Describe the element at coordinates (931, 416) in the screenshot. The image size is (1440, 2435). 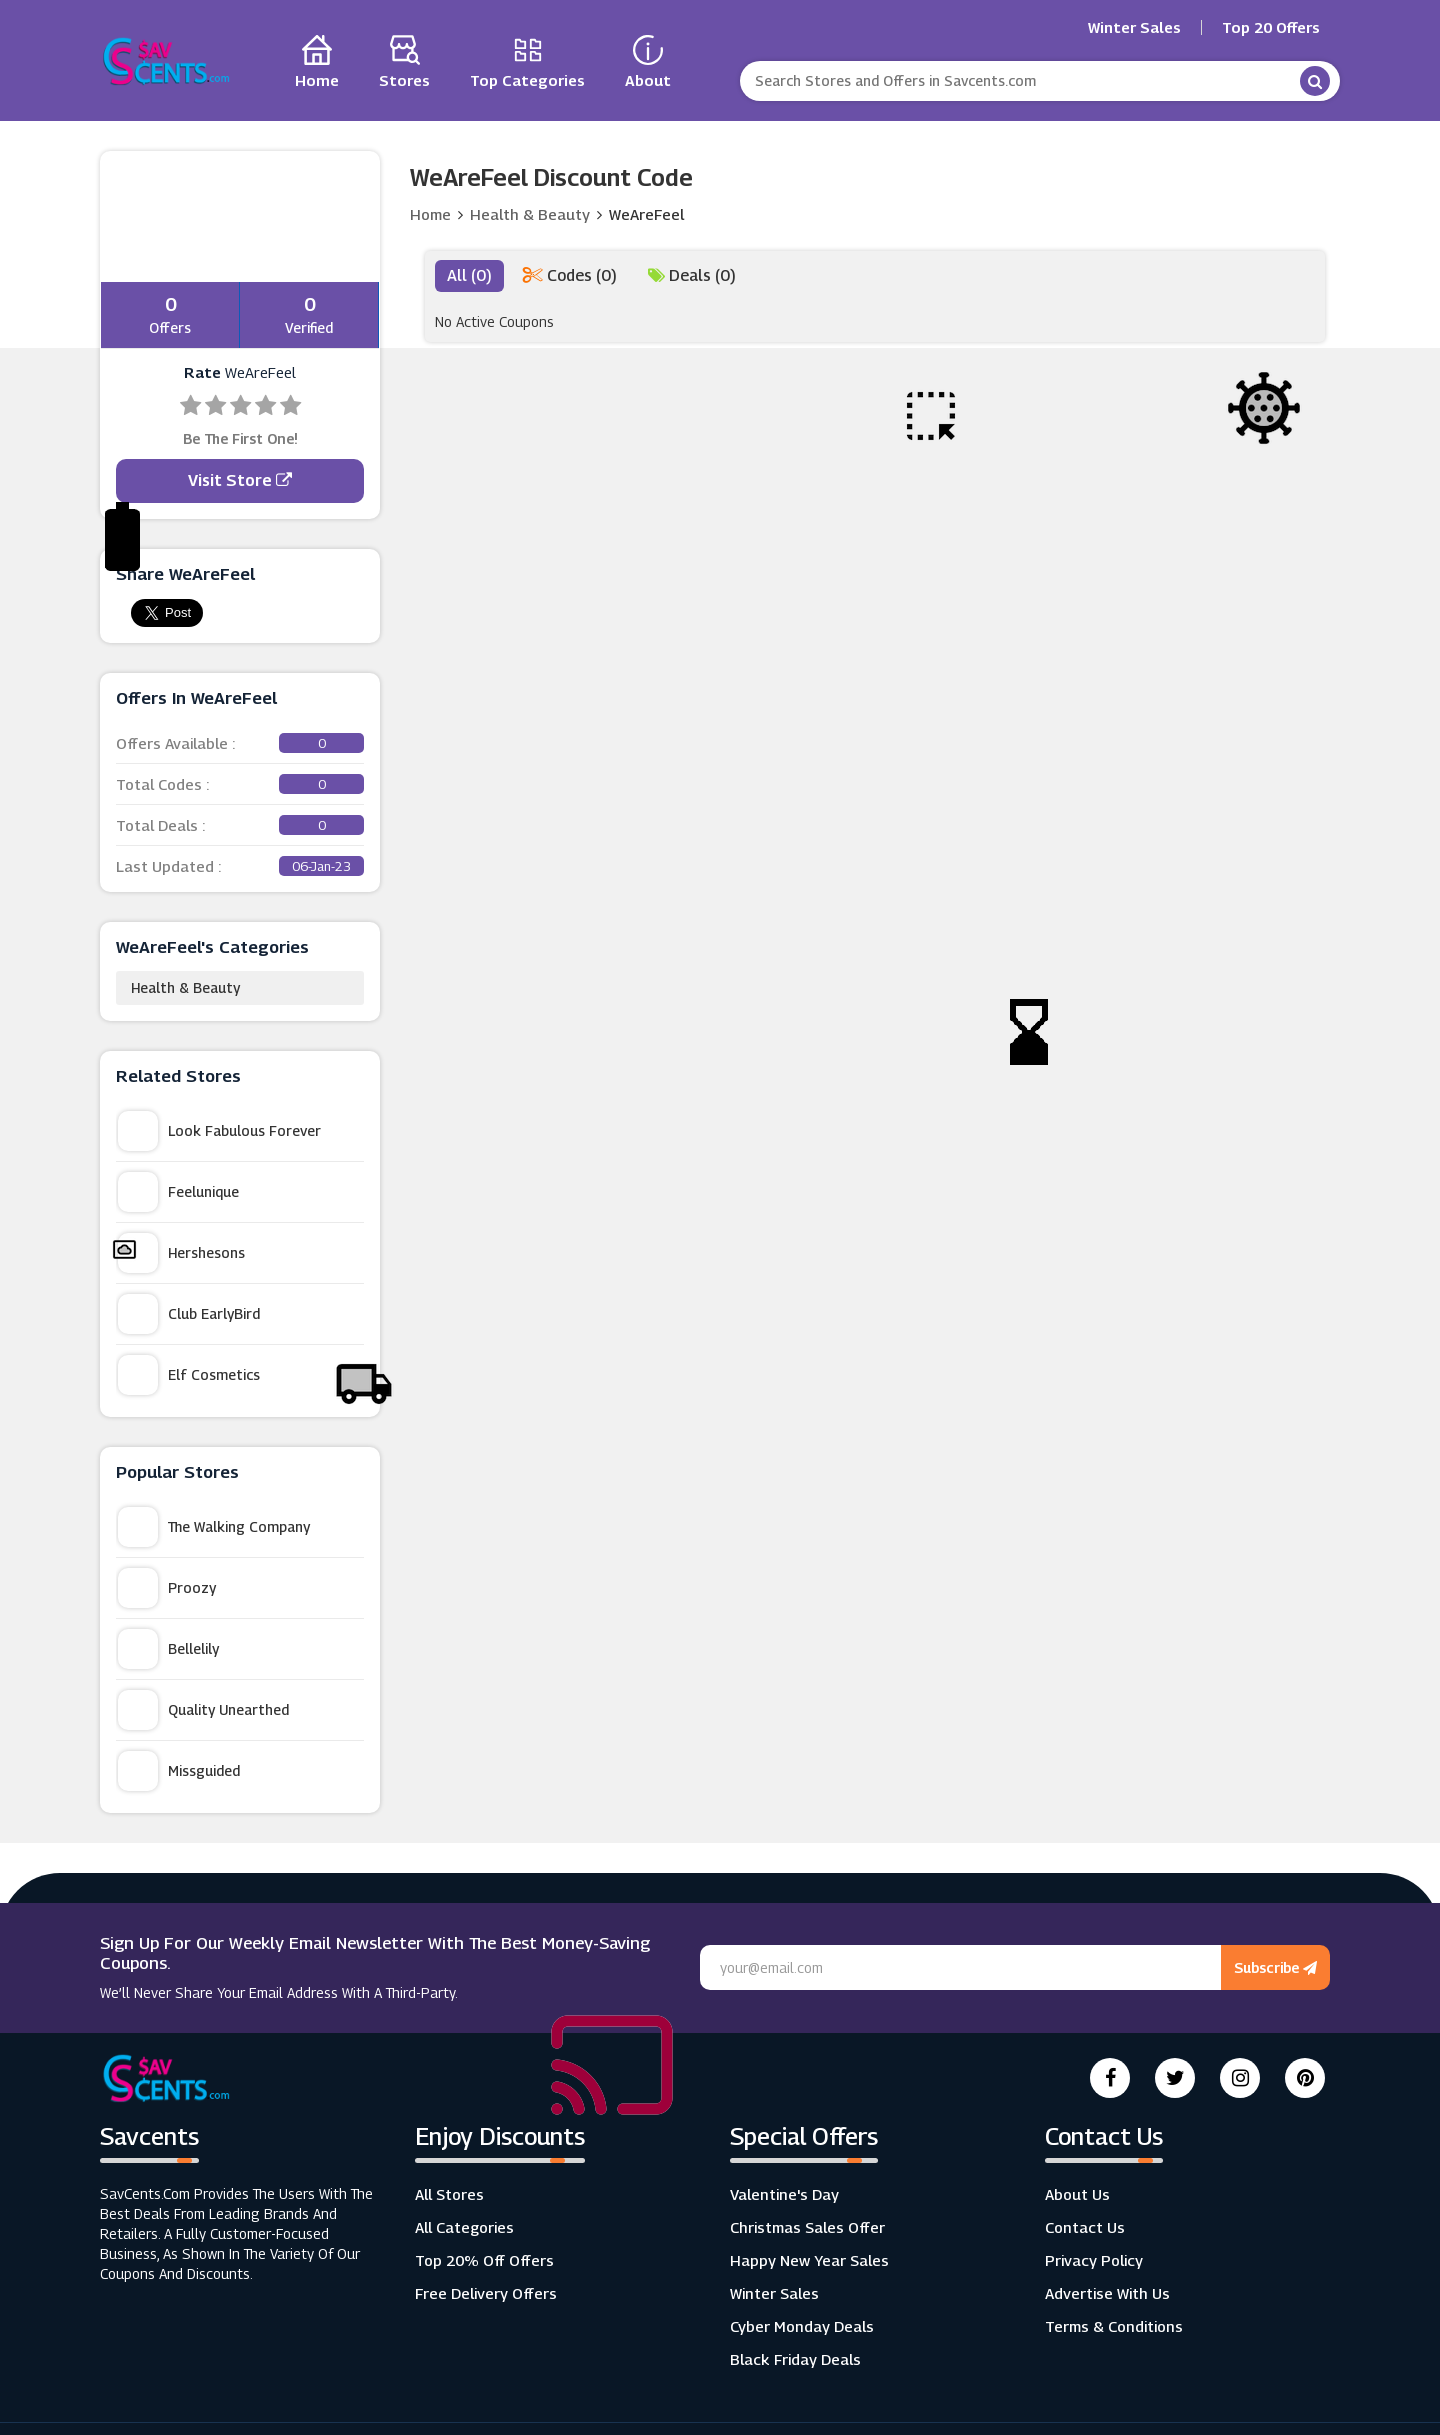
I see `select or highlight an area` at that location.